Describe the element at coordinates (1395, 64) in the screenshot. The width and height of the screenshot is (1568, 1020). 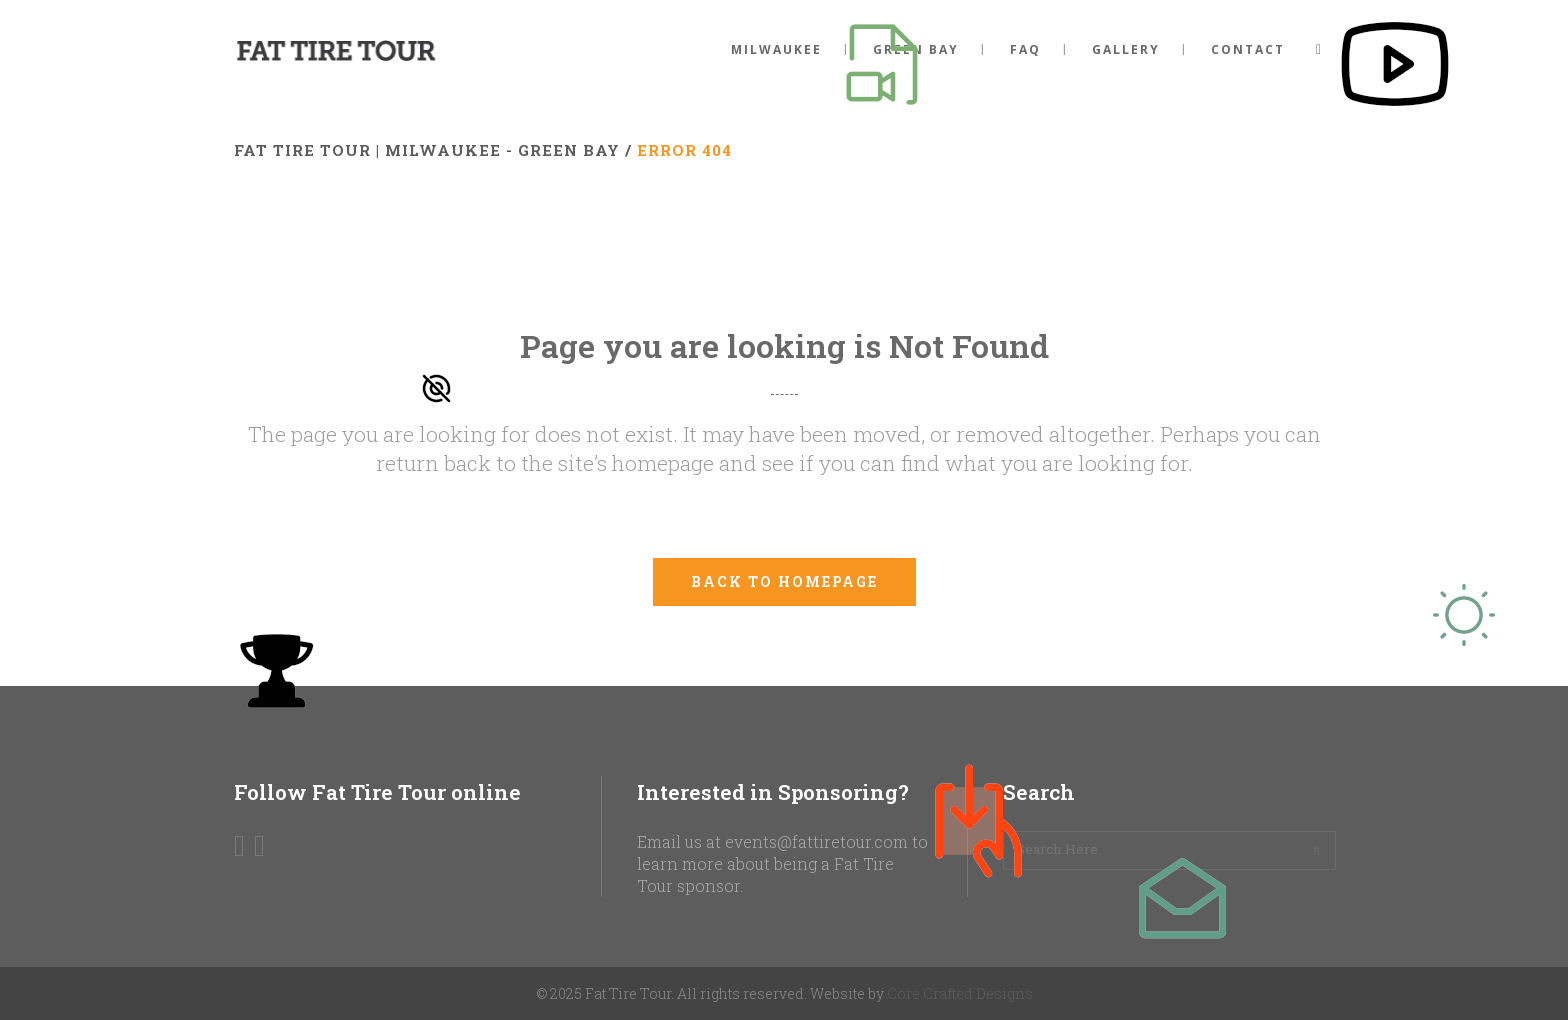
I see `open youtube` at that location.